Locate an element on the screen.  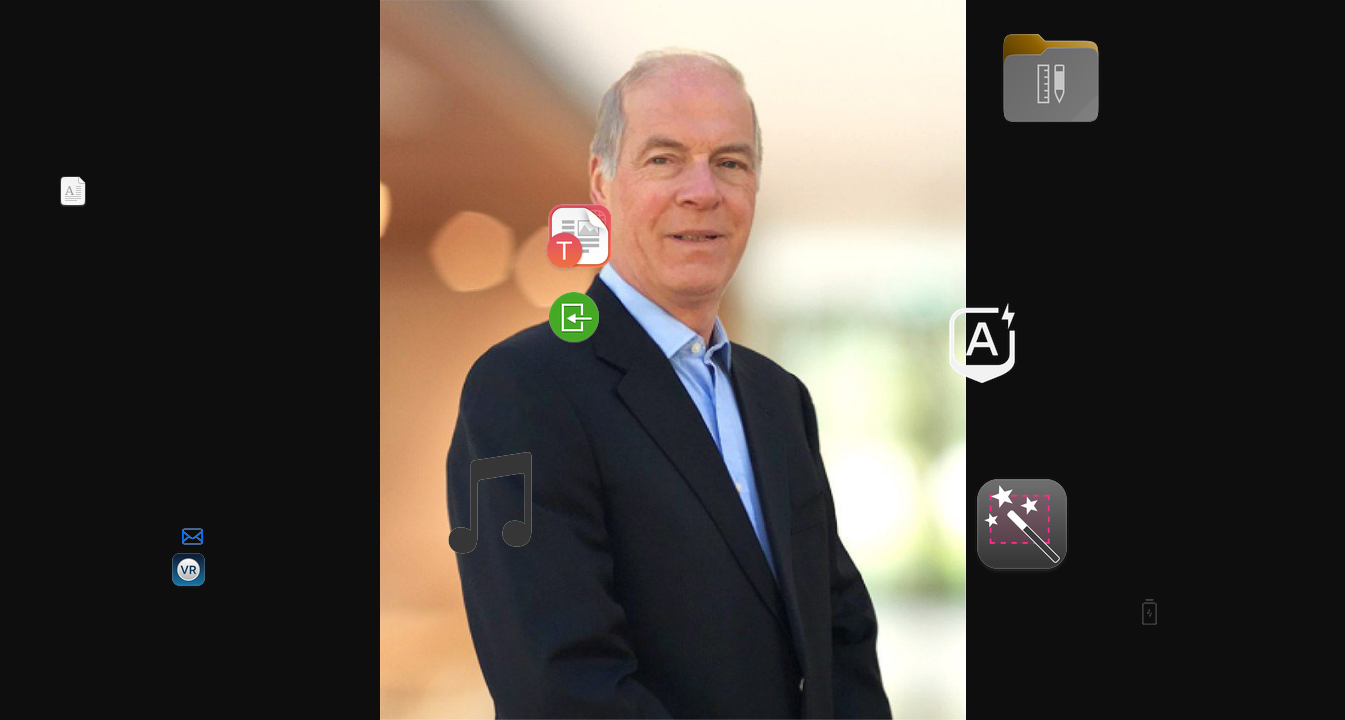
open the music app is located at coordinates (491, 506).